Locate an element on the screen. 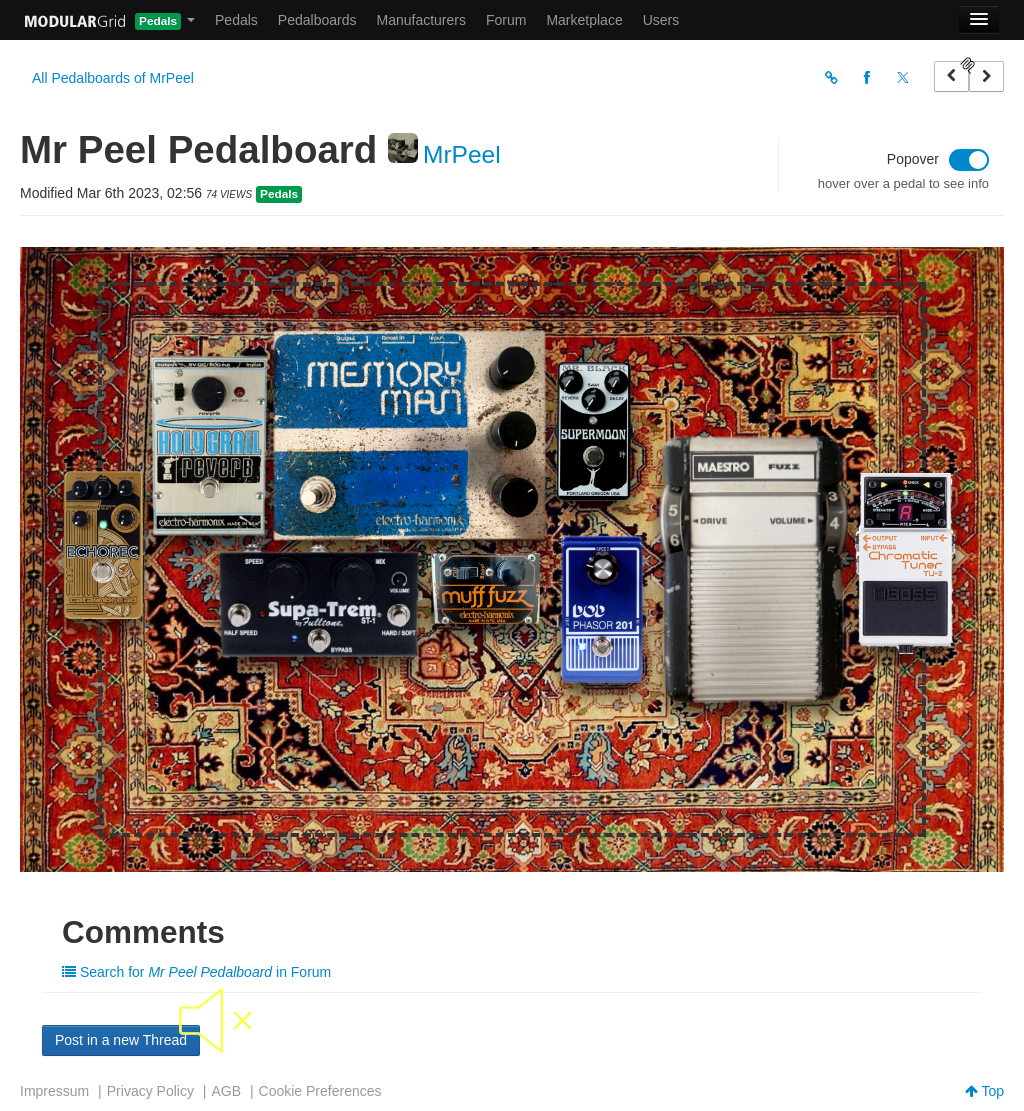  connect to model context protocol services is located at coordinates (967, 65).